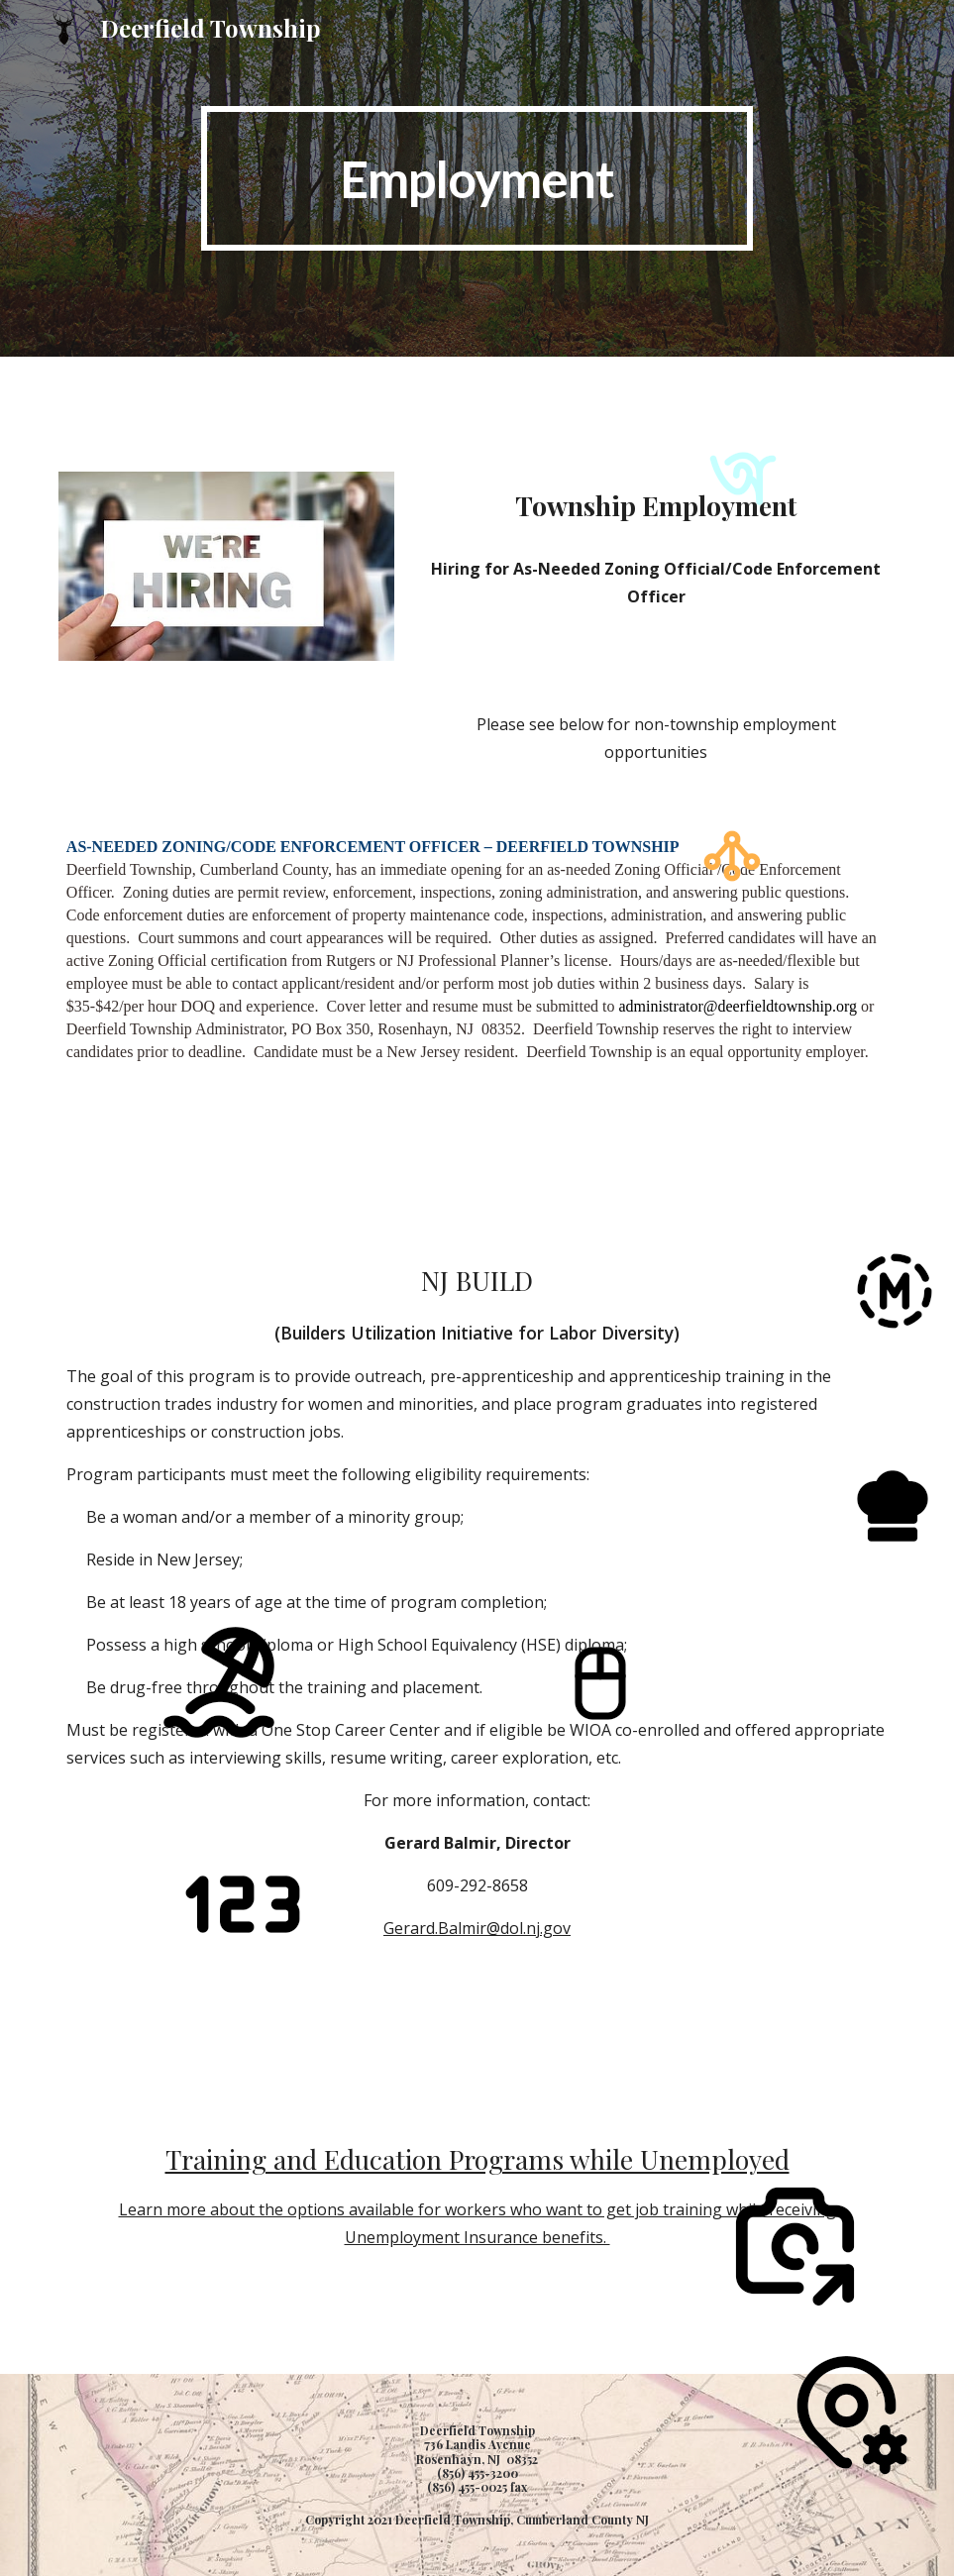 The image size is (954, 2576). I want to click on view beach or coastal locations, so click(219, 1682).